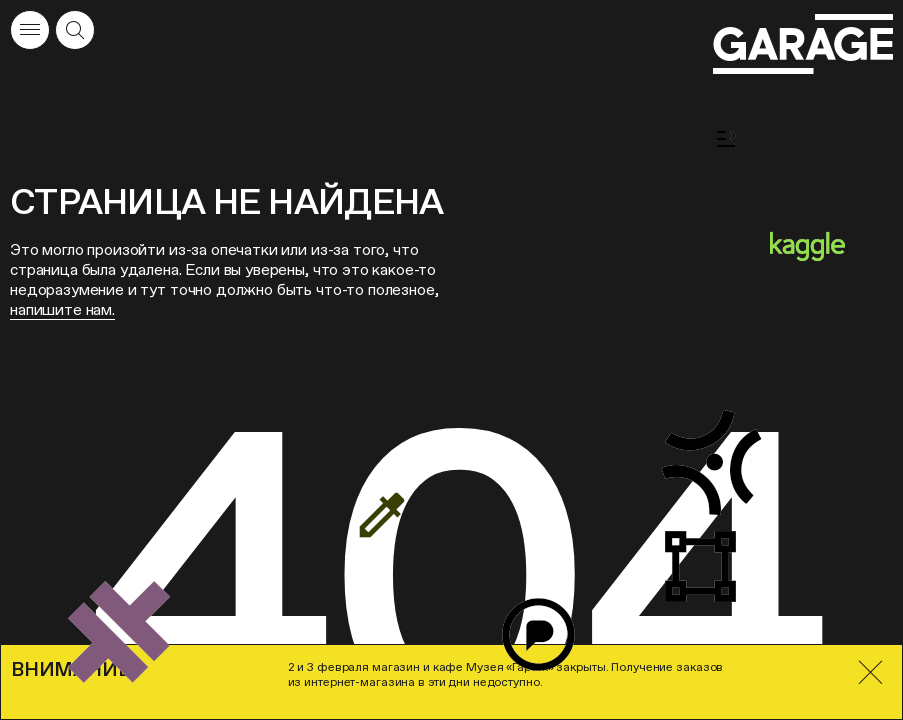 This screenshot has height=720, width=903. I want to click on color picker tool for sampling colors, so click(382, 514).